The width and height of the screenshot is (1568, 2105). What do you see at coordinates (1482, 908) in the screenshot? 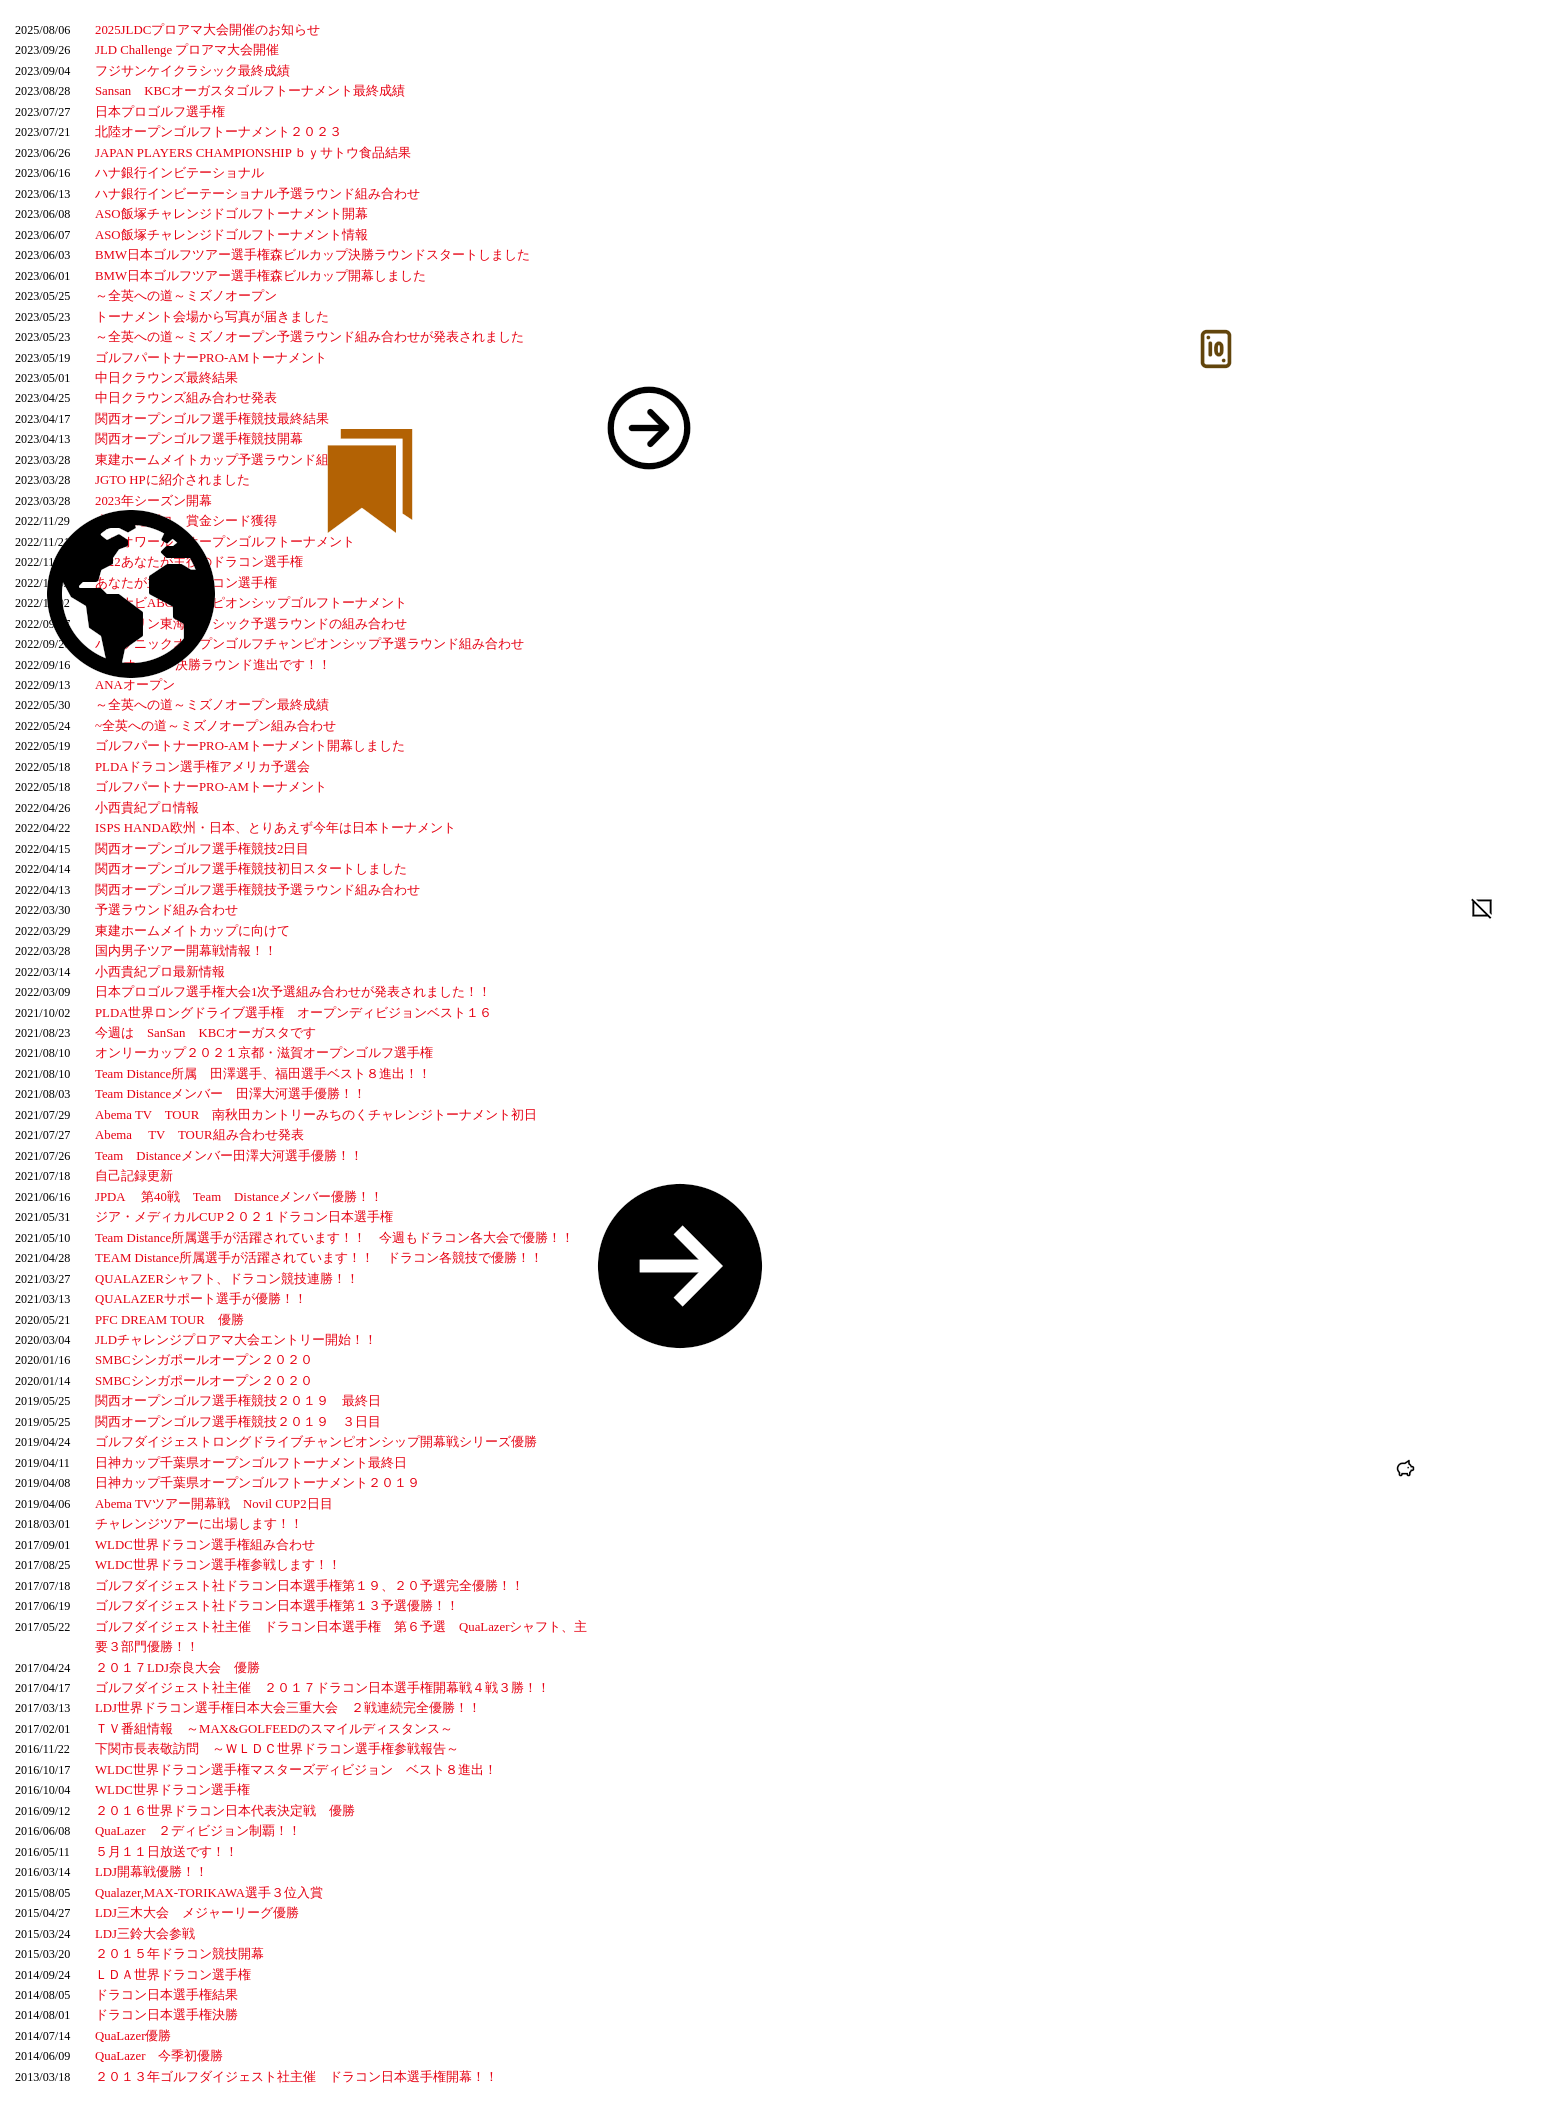
I see `indicates browser not supported for this feature` at bounding box center [1482, 908].